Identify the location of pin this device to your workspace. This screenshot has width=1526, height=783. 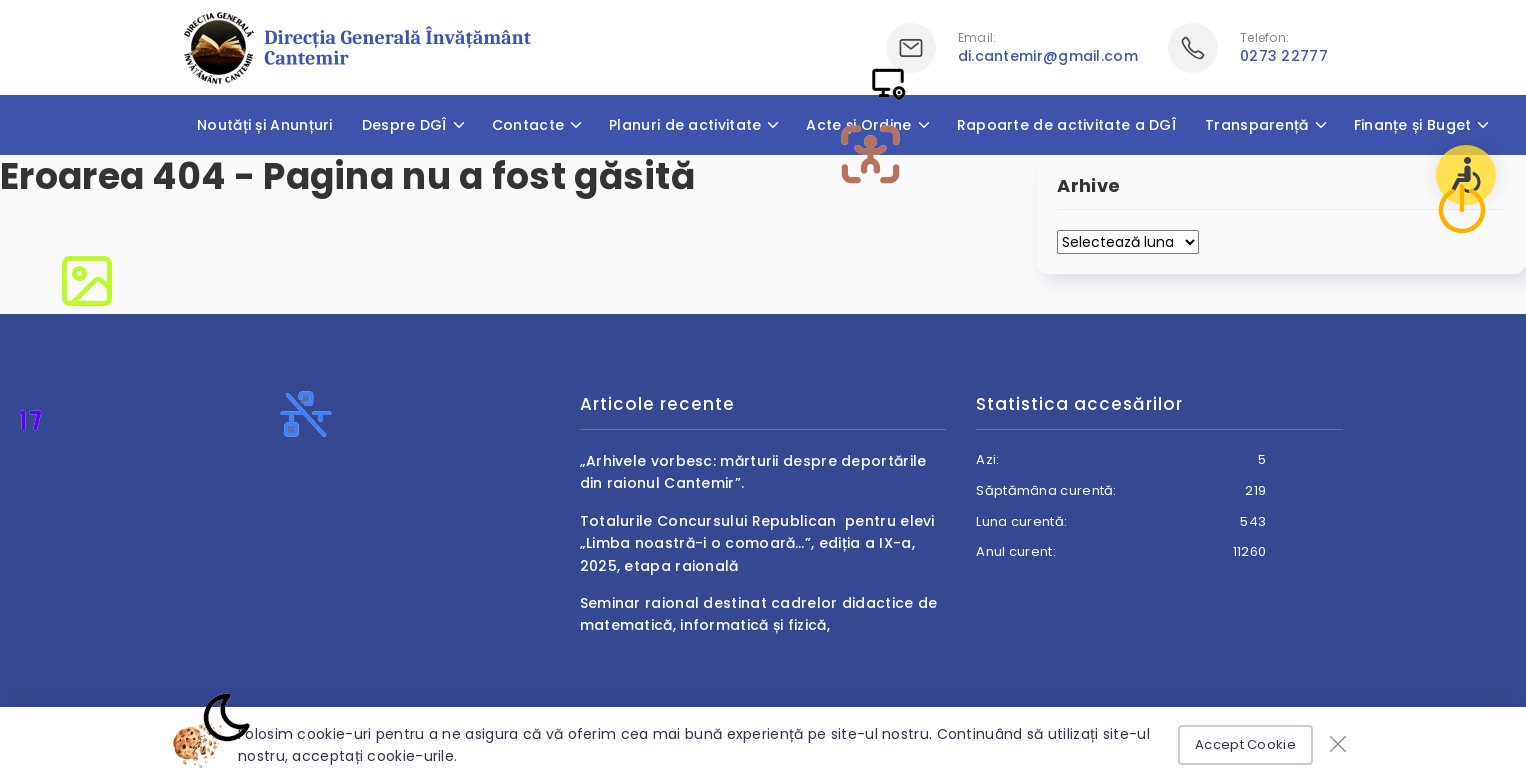
(888, 83).